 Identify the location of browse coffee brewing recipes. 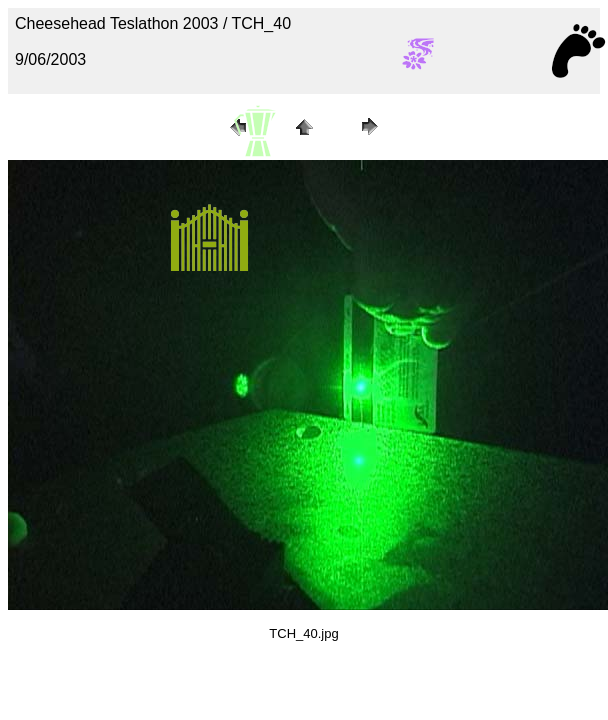
(258, 131).